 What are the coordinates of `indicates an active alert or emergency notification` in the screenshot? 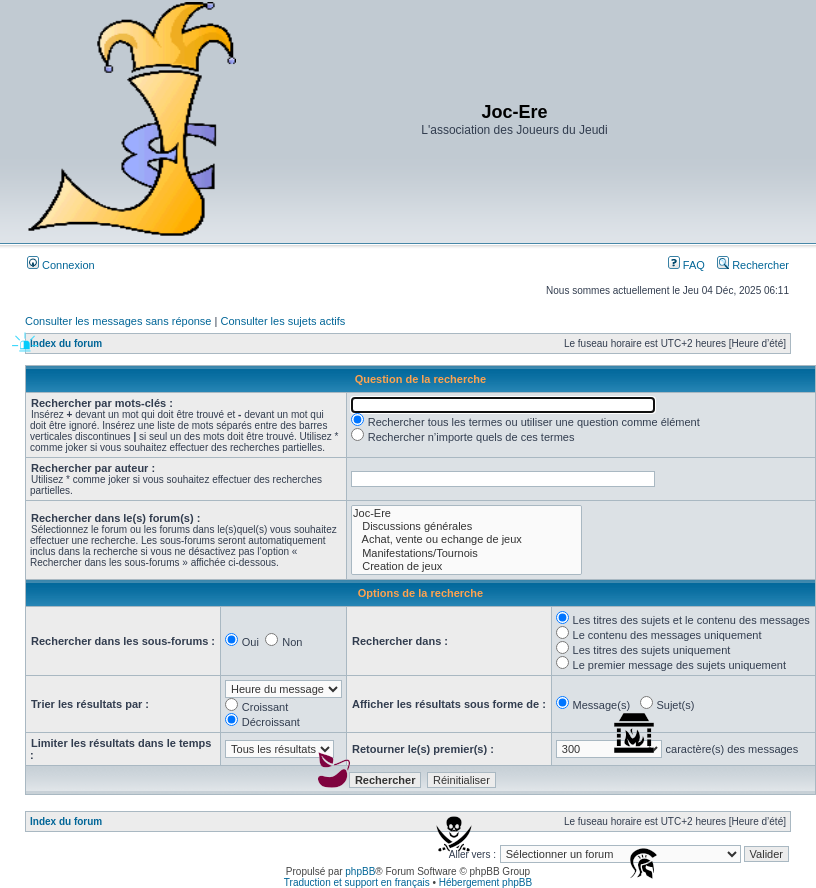 It's located at (25, 342).